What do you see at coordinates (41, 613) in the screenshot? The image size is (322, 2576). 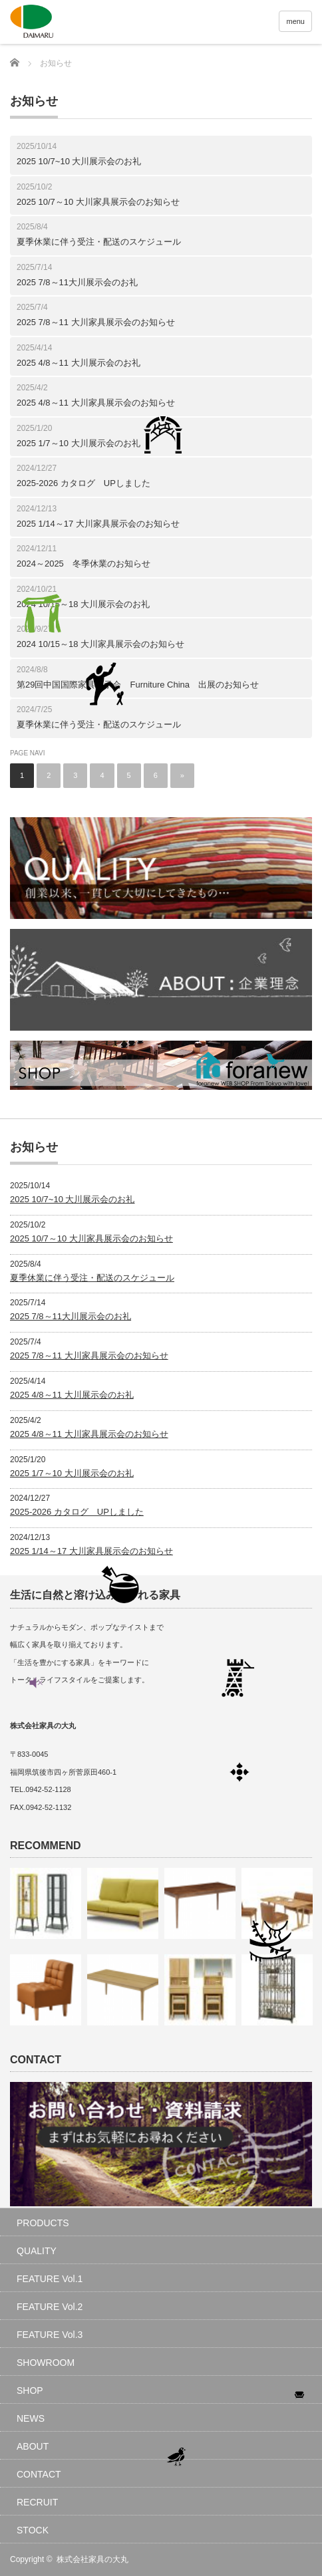 I see `view ancient landmarks or historical sites` at bounding box center [41, 613].